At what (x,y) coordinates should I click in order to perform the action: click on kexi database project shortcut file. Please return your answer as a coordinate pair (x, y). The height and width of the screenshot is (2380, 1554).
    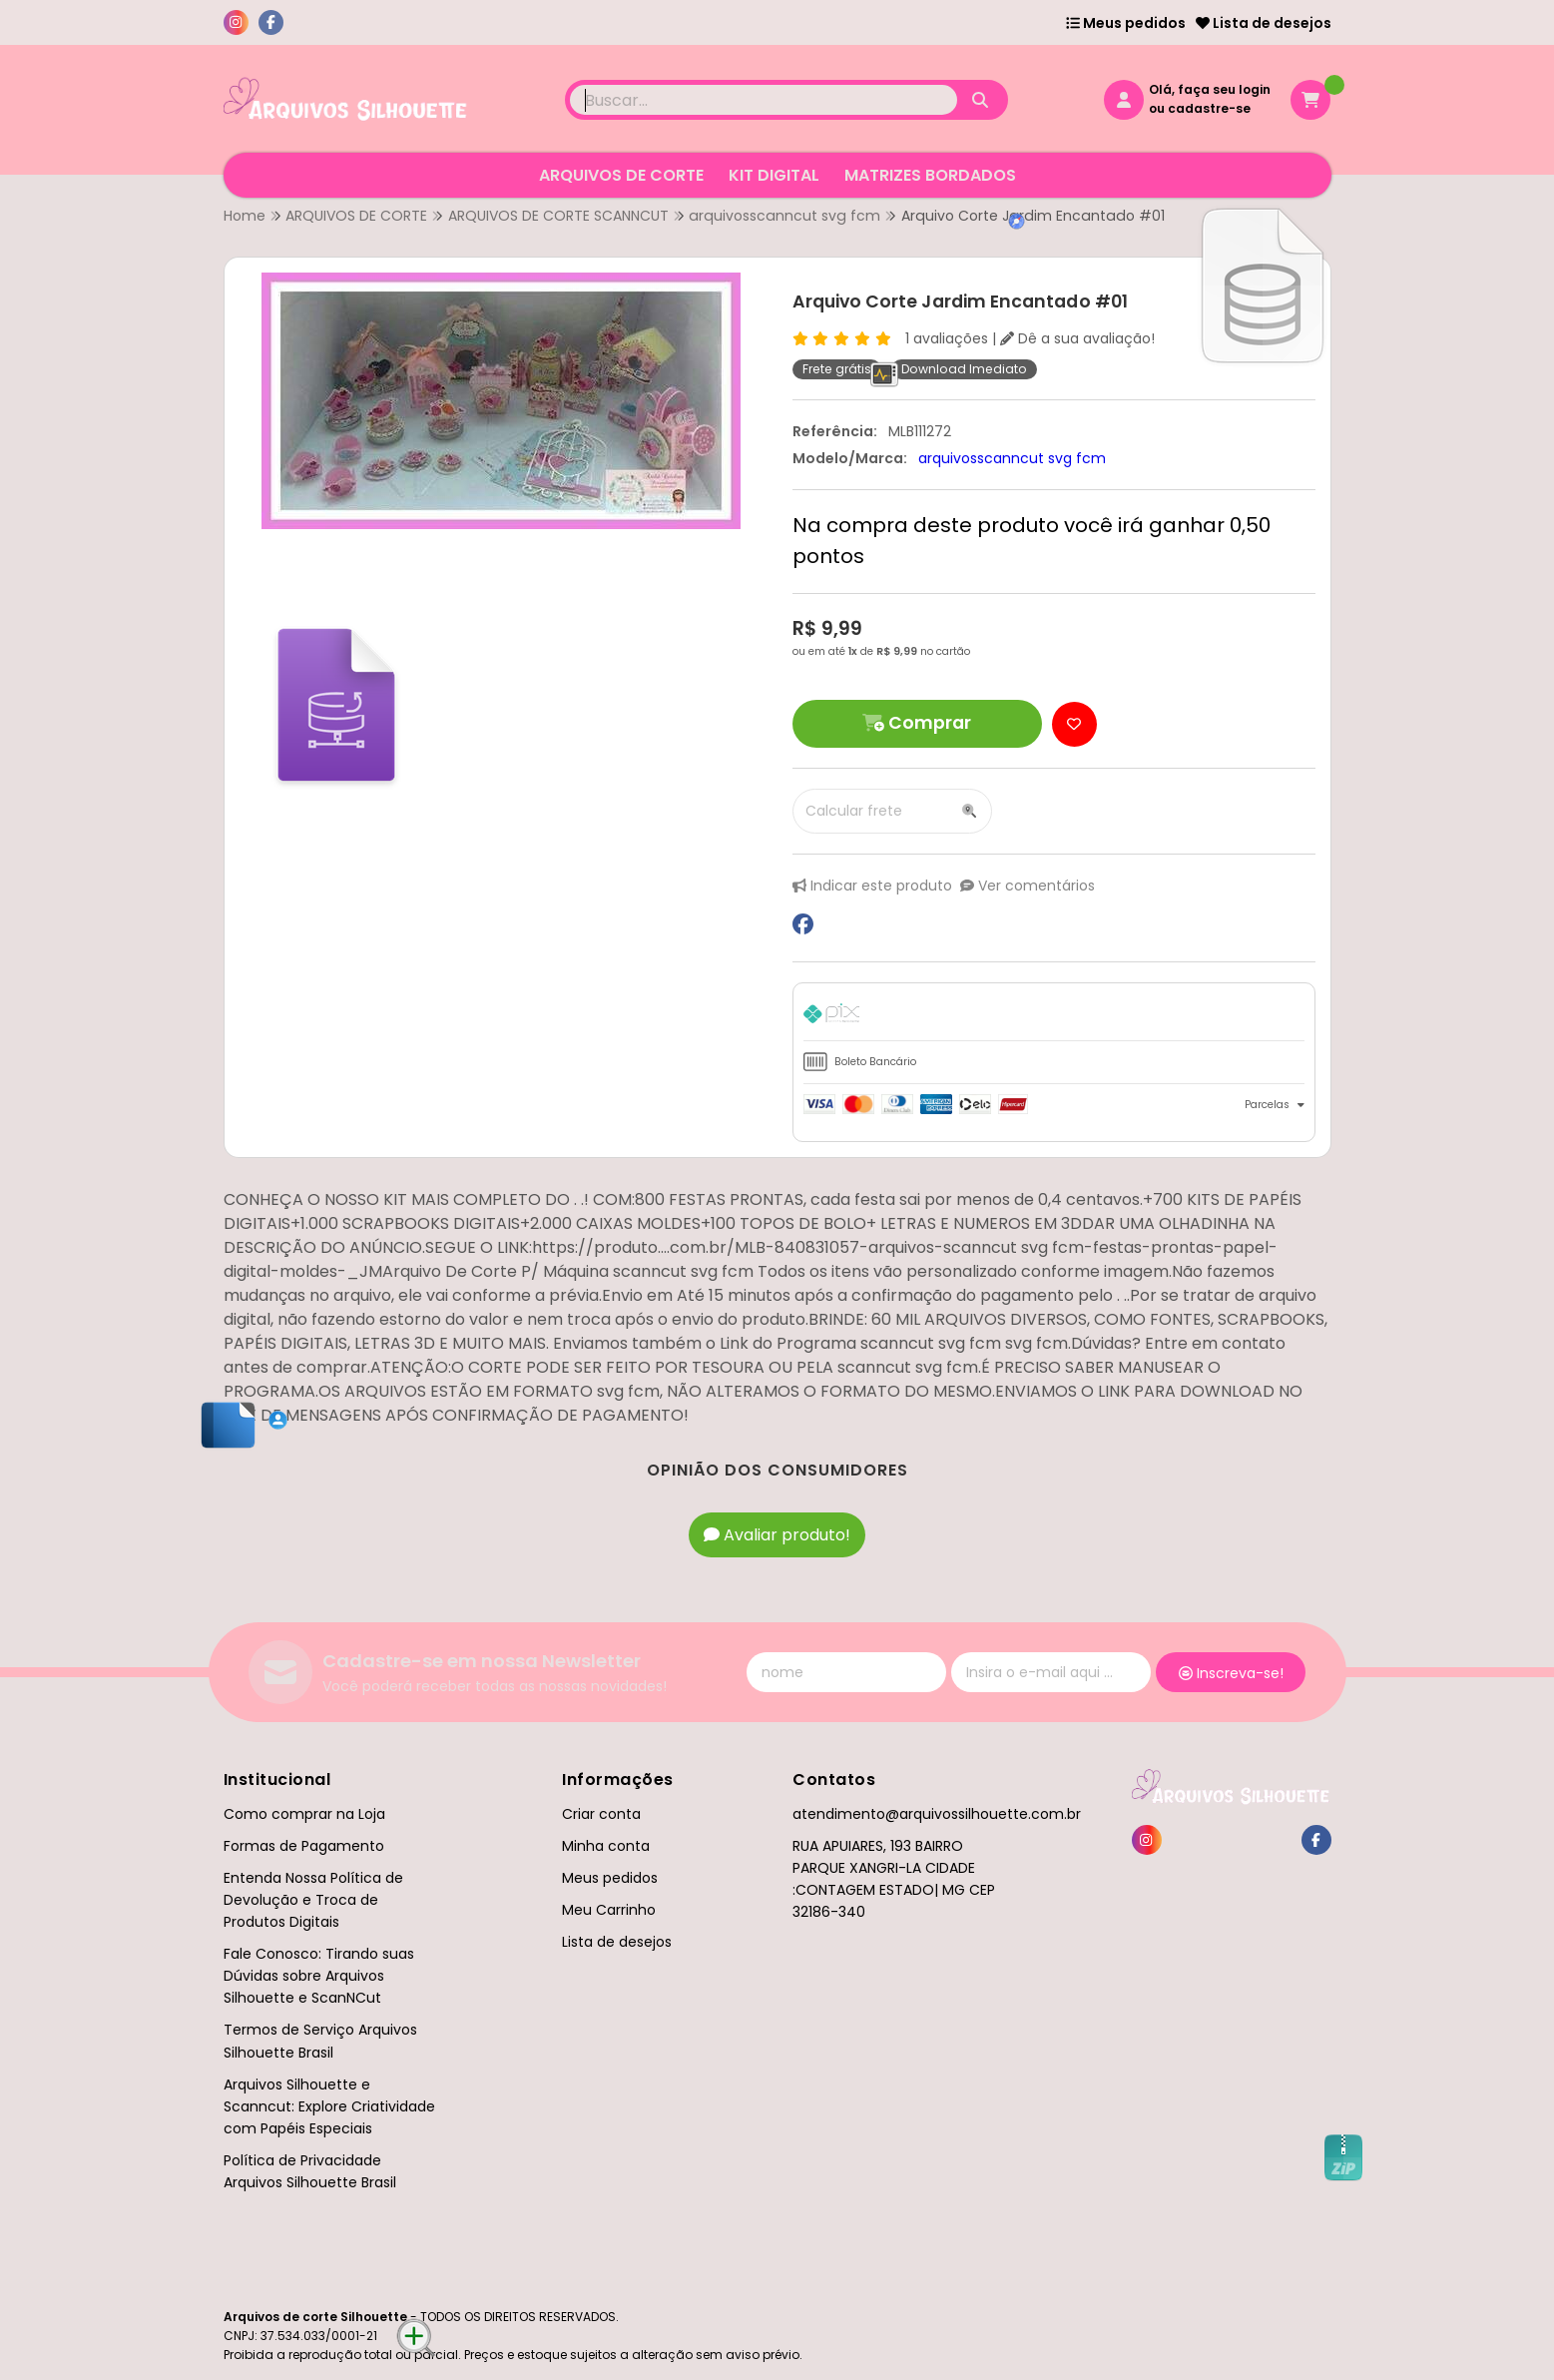
    Looking at the image, I should click on (336, 708).